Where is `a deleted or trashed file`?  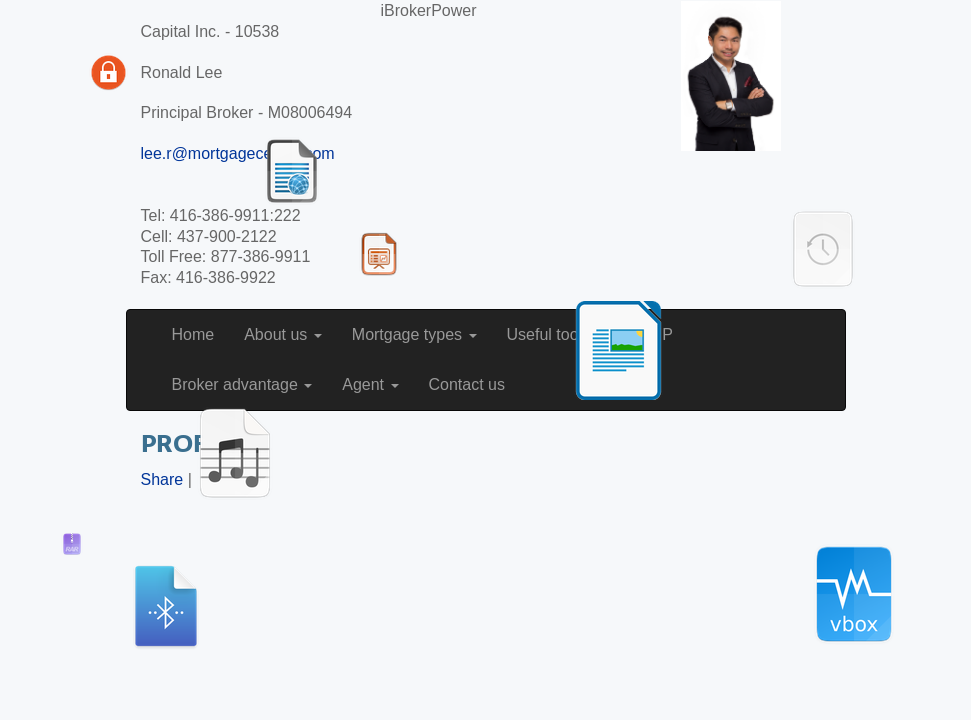 a deleted or trashed file is located at coordinates (823, 249).